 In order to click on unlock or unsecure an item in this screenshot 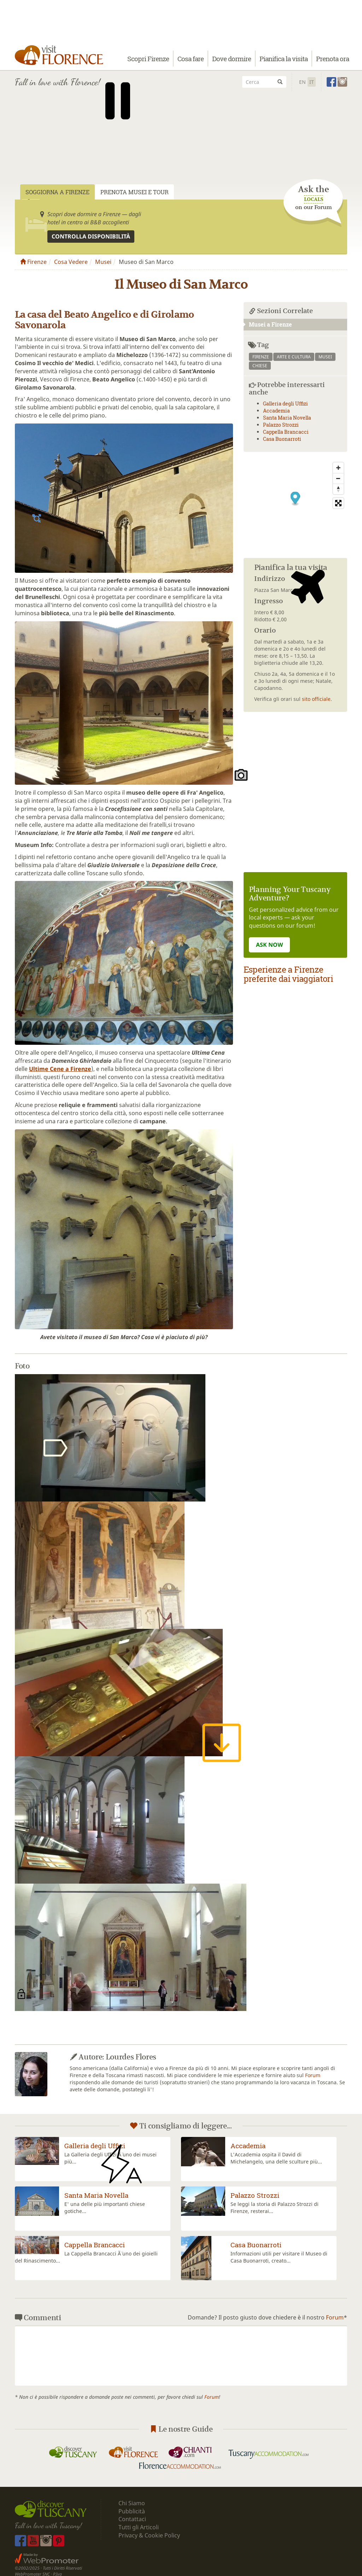, I will do `click(21, 1994)`.